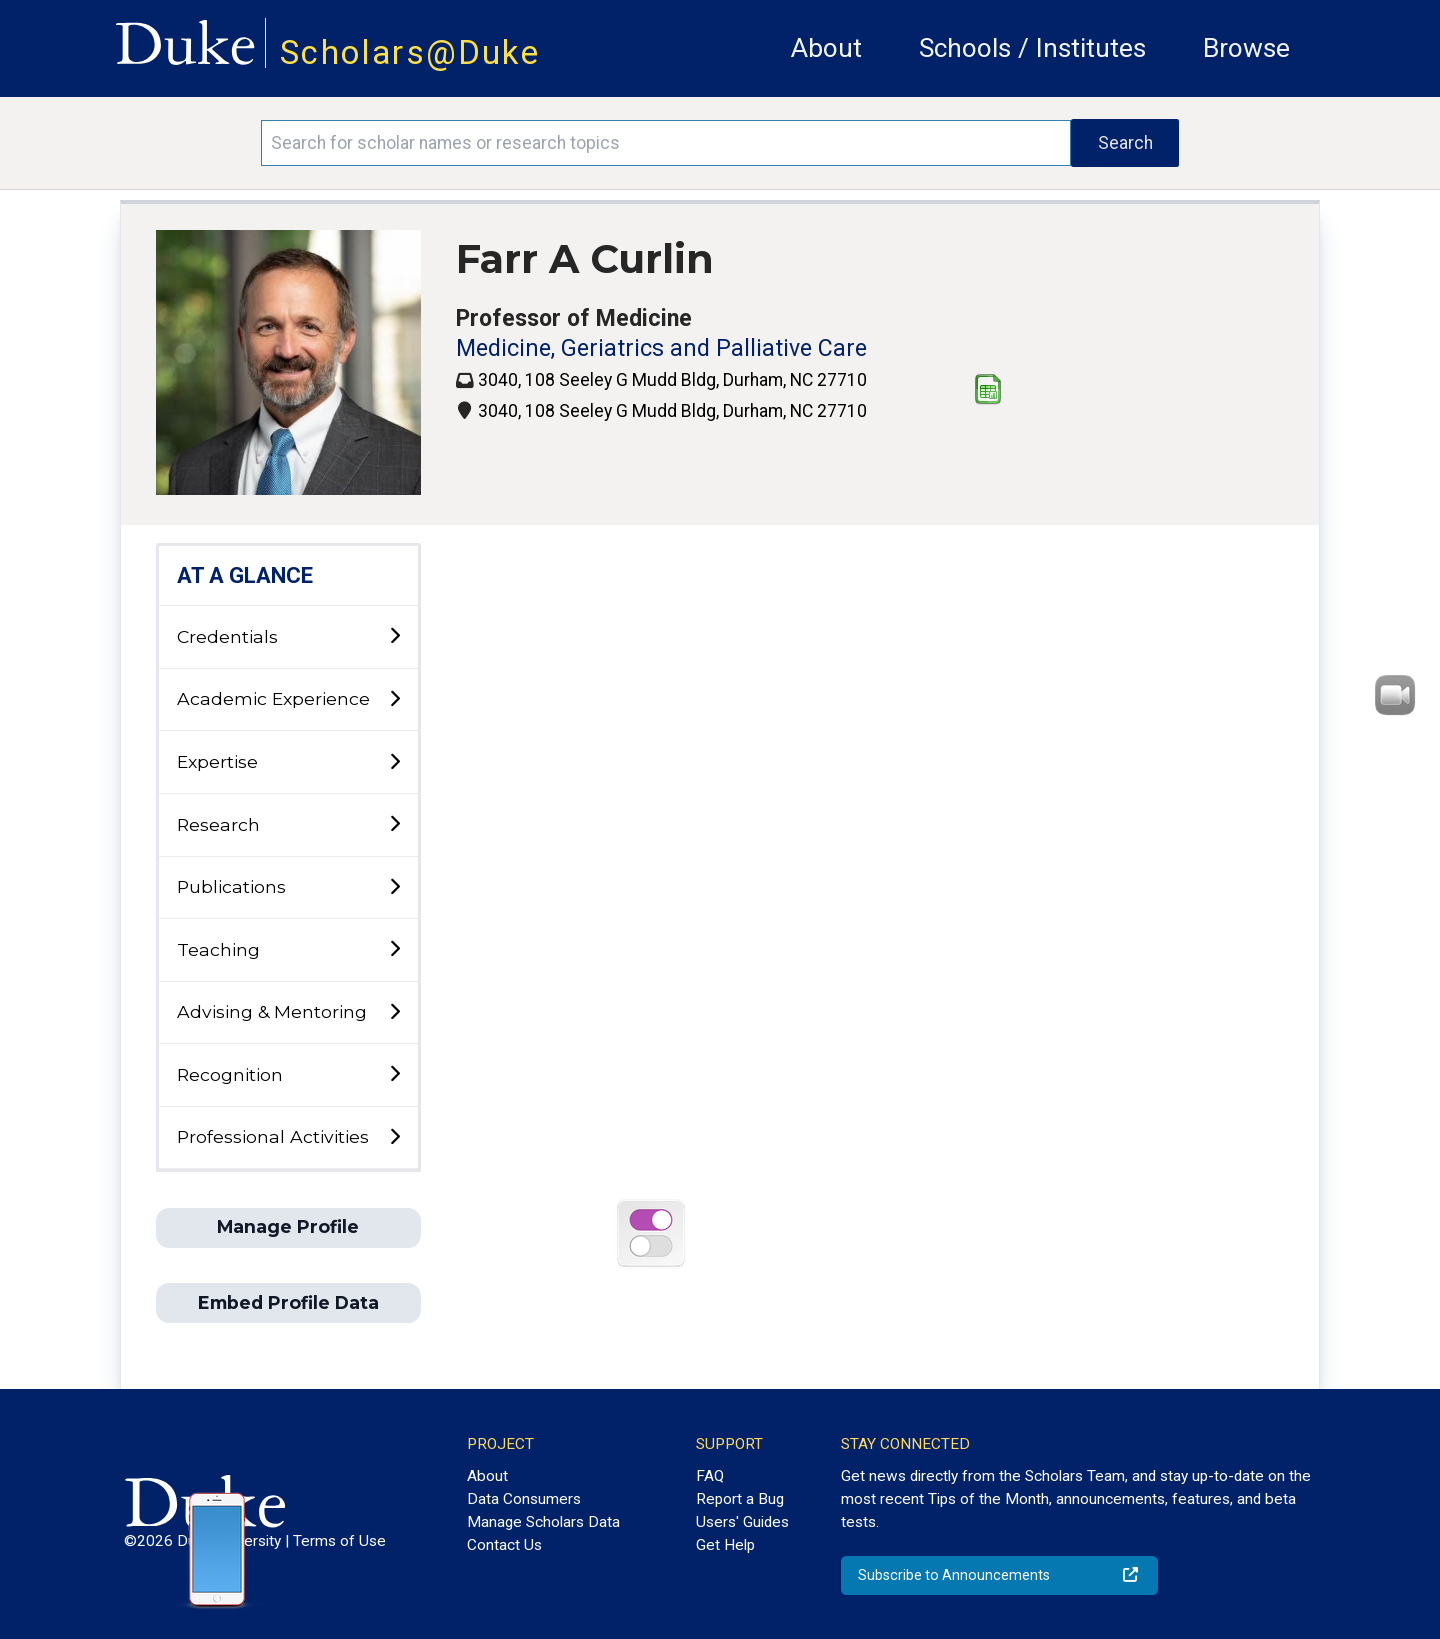 This screenshot has width=1440, height=1639. I want to click on open a libreoffice calc spreadsheet file, so click(988, 389).